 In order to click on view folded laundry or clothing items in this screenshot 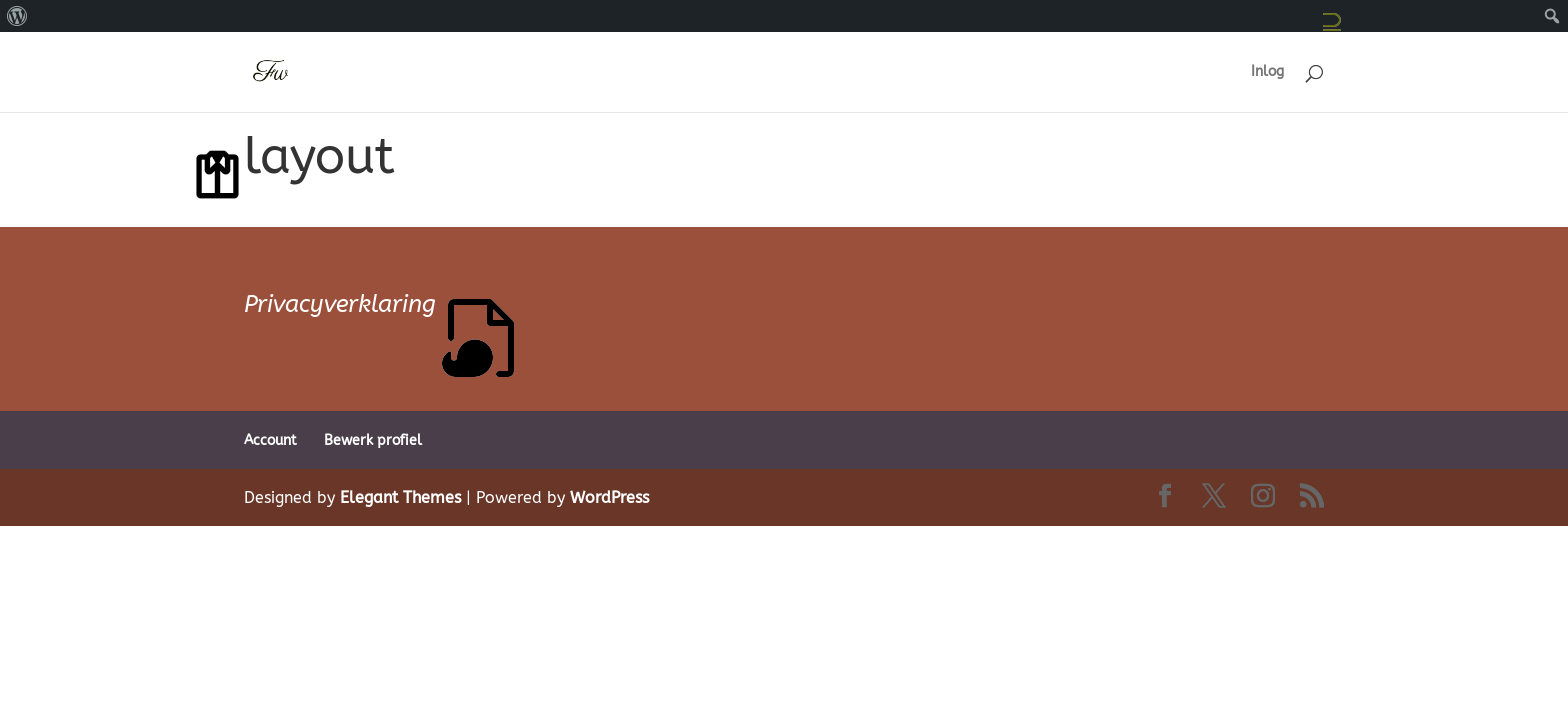, I will do `click(217, 175)`.